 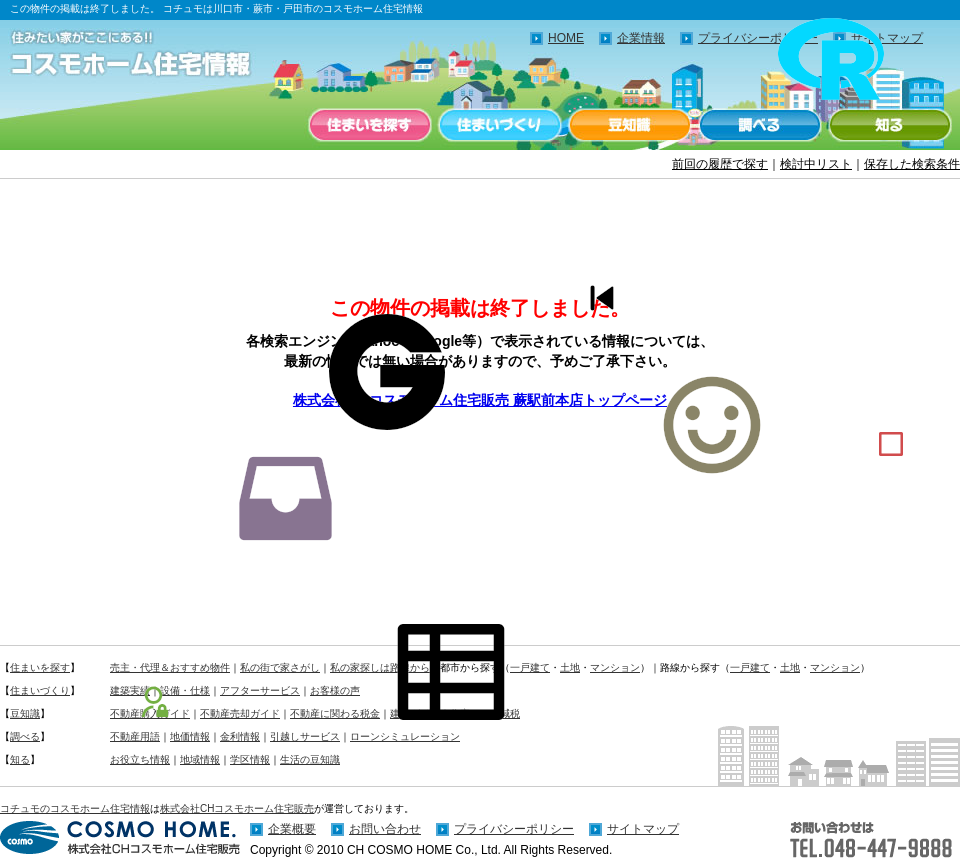 What do you see at coordinates (285, 498) in the screenshot?
I see `view inbox messages` at bounding box center [285, 498].